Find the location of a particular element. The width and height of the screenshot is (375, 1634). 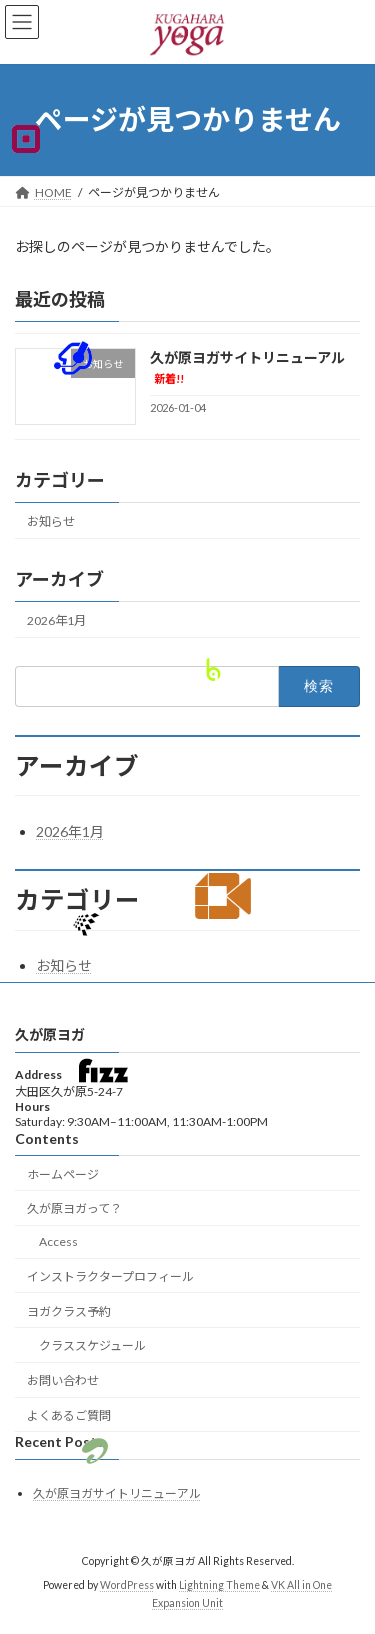

join a Google Meet video call is located at coordinates (223, 896).